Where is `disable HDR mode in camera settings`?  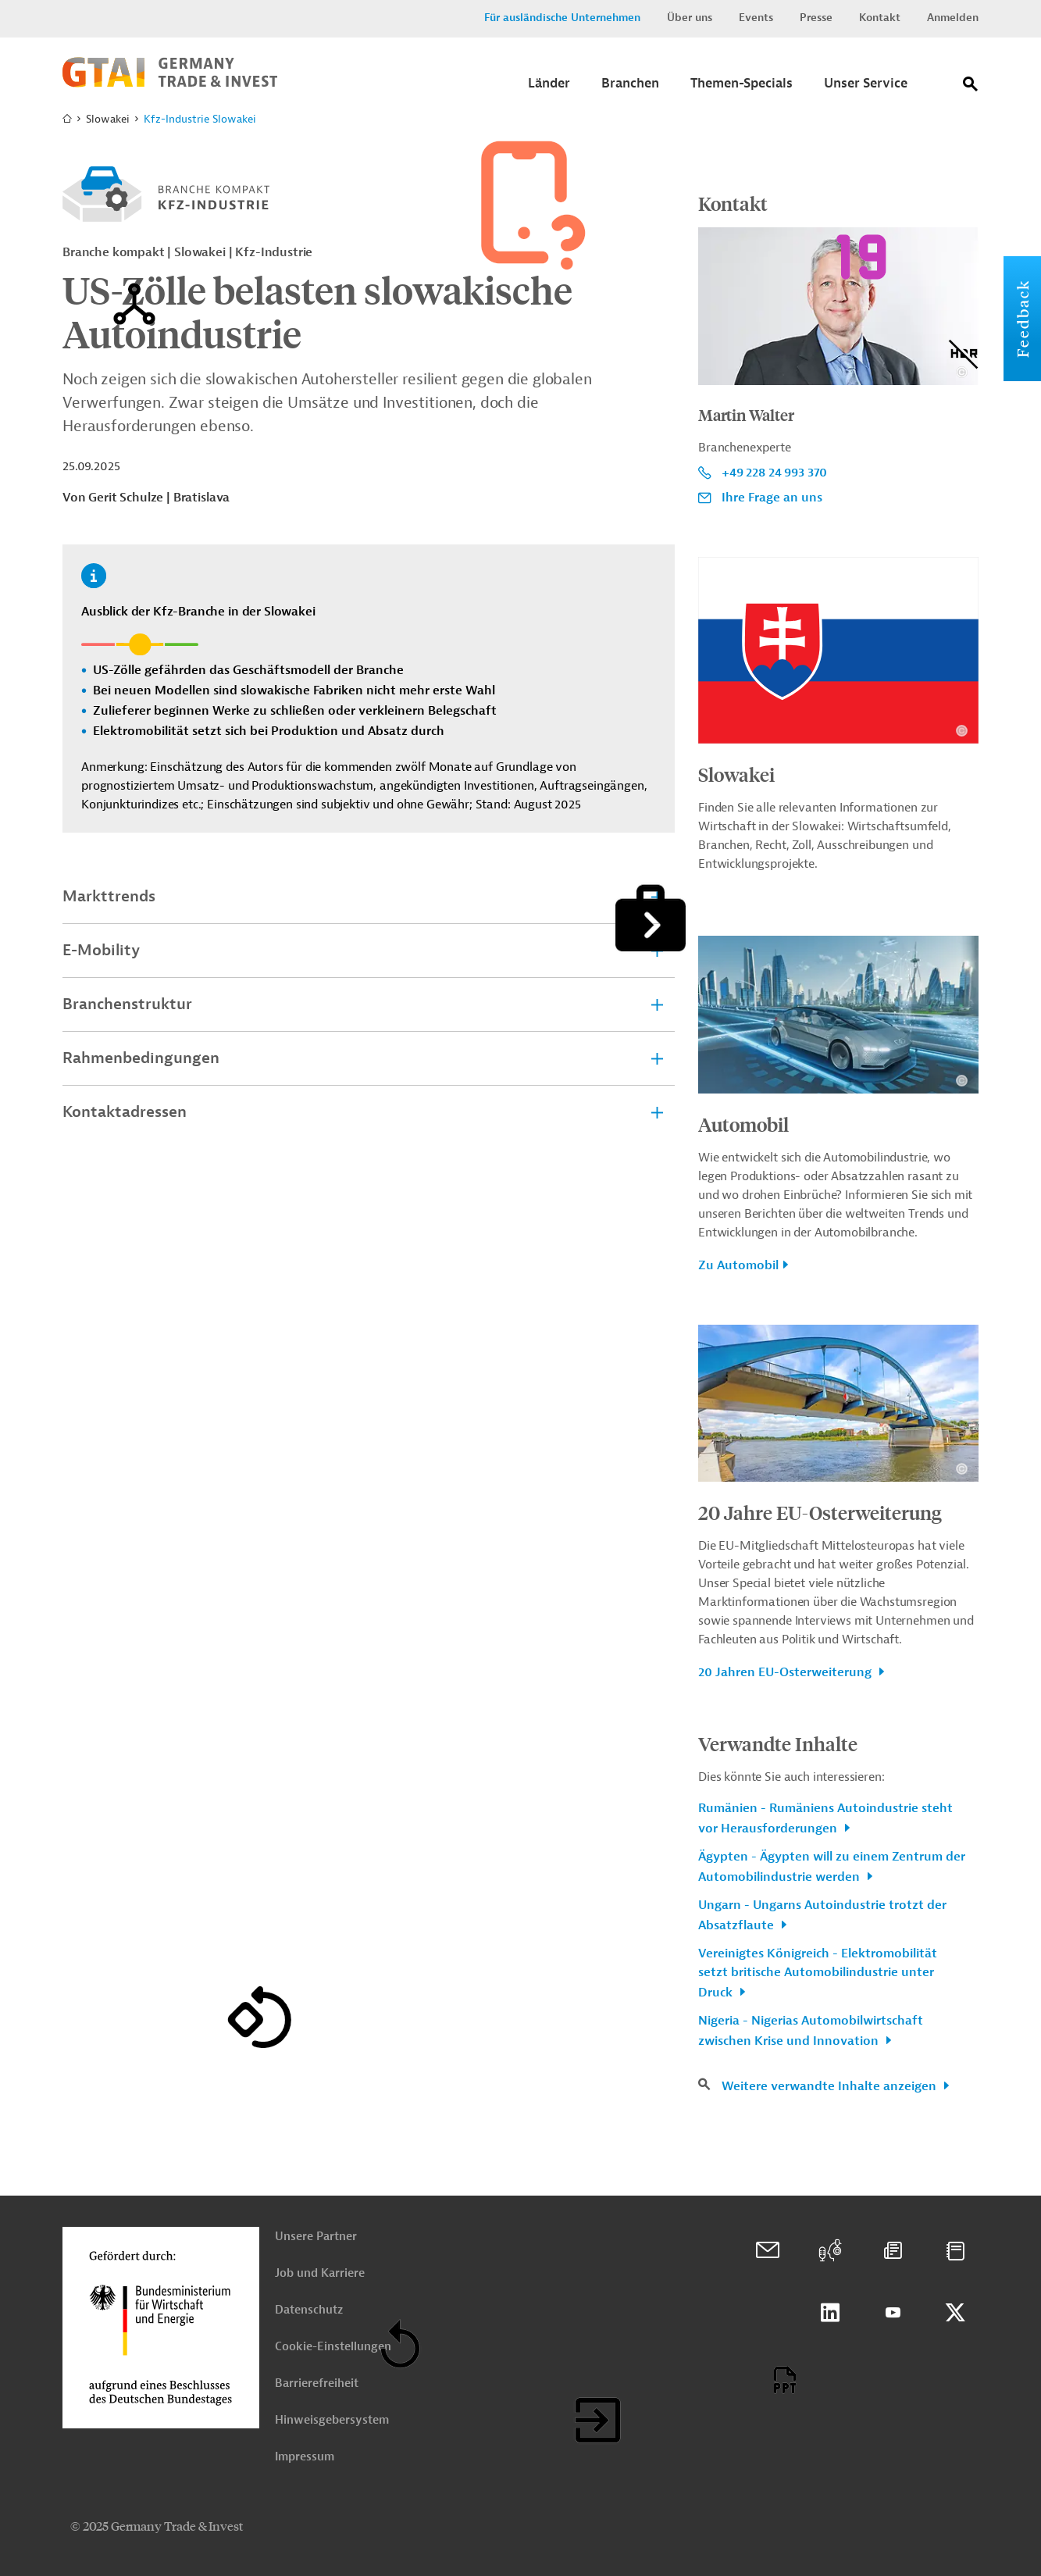 disable HDR mode in camera settings is located at coordinates (964, 353).